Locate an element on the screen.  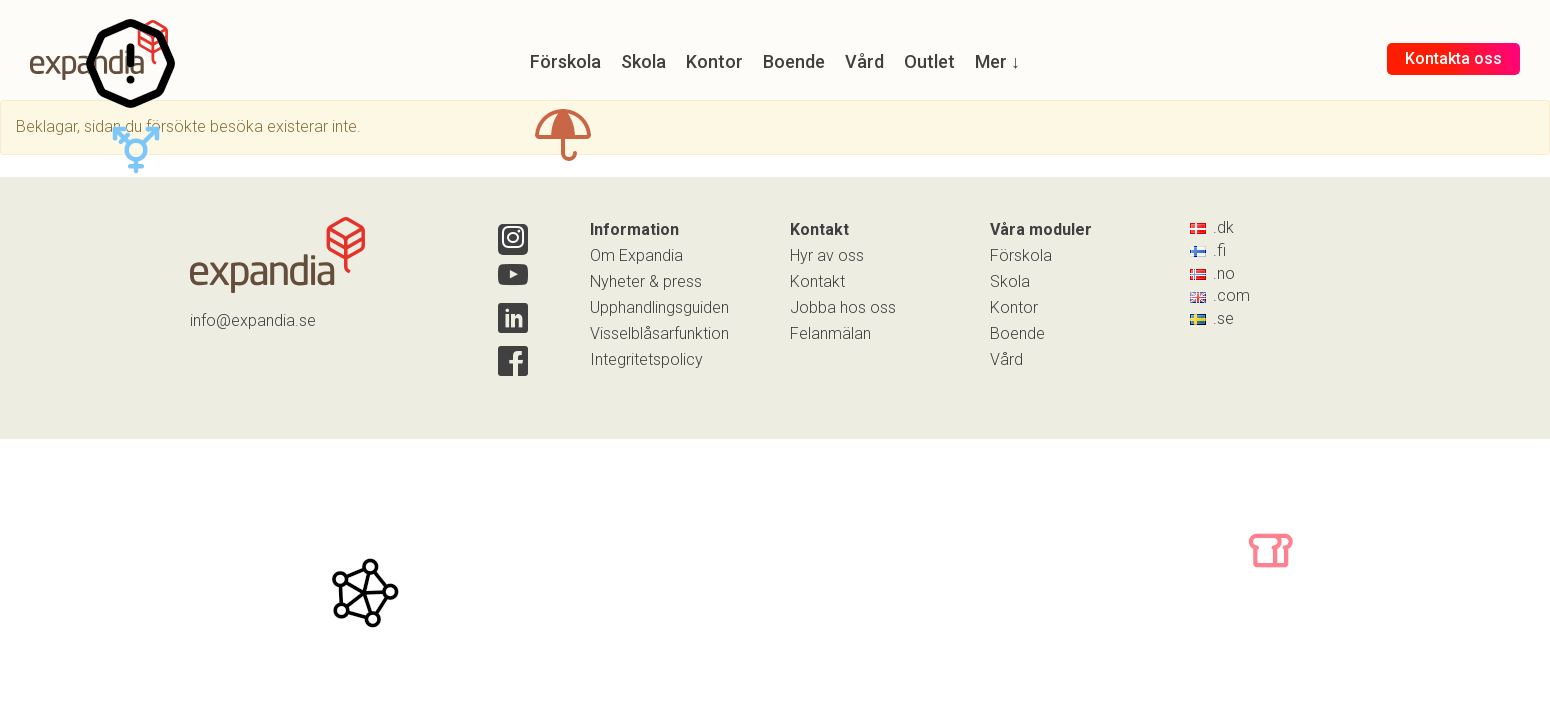
indicates a critical error or warning is located at coordinates (130, 63).